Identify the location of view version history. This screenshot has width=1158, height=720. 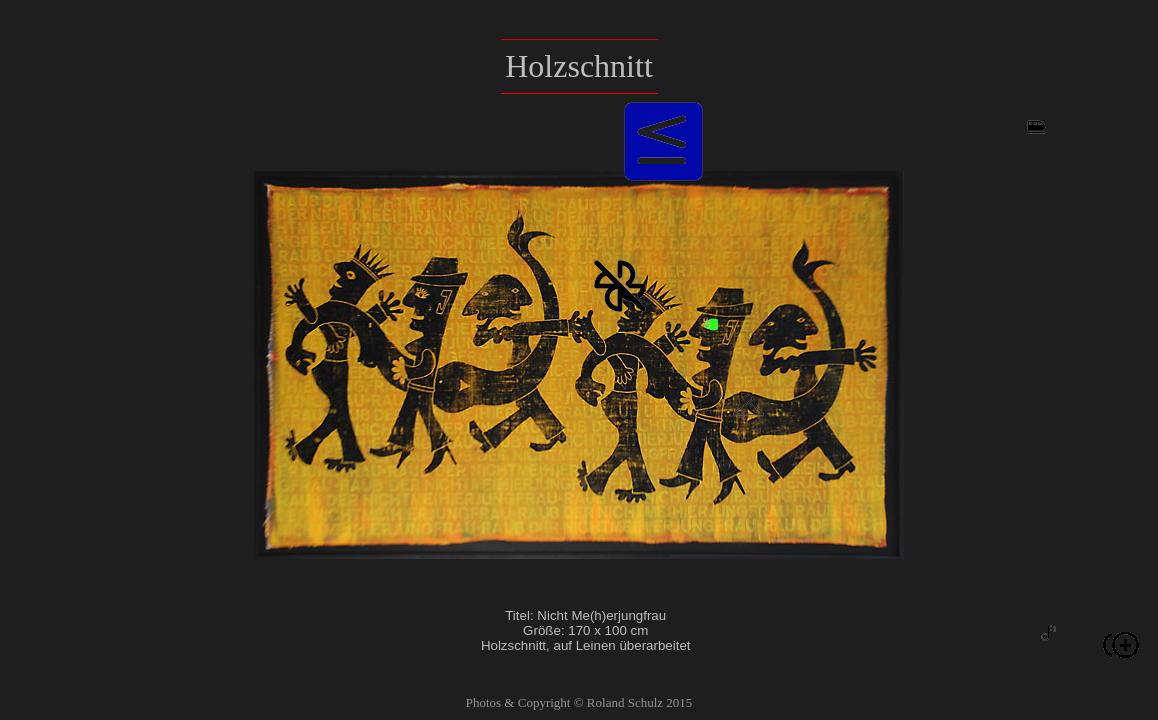
(711, 324).